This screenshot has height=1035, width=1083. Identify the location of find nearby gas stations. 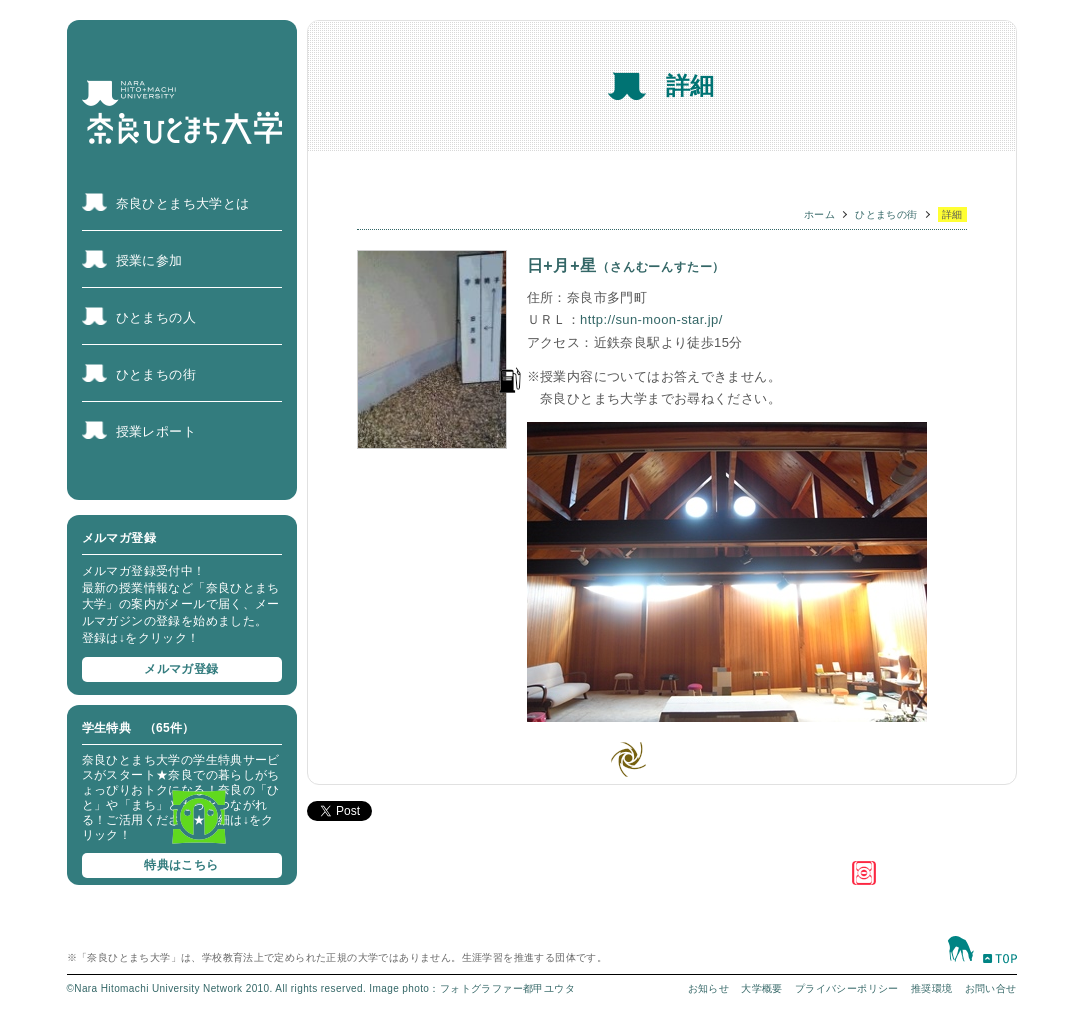
(510, 380).